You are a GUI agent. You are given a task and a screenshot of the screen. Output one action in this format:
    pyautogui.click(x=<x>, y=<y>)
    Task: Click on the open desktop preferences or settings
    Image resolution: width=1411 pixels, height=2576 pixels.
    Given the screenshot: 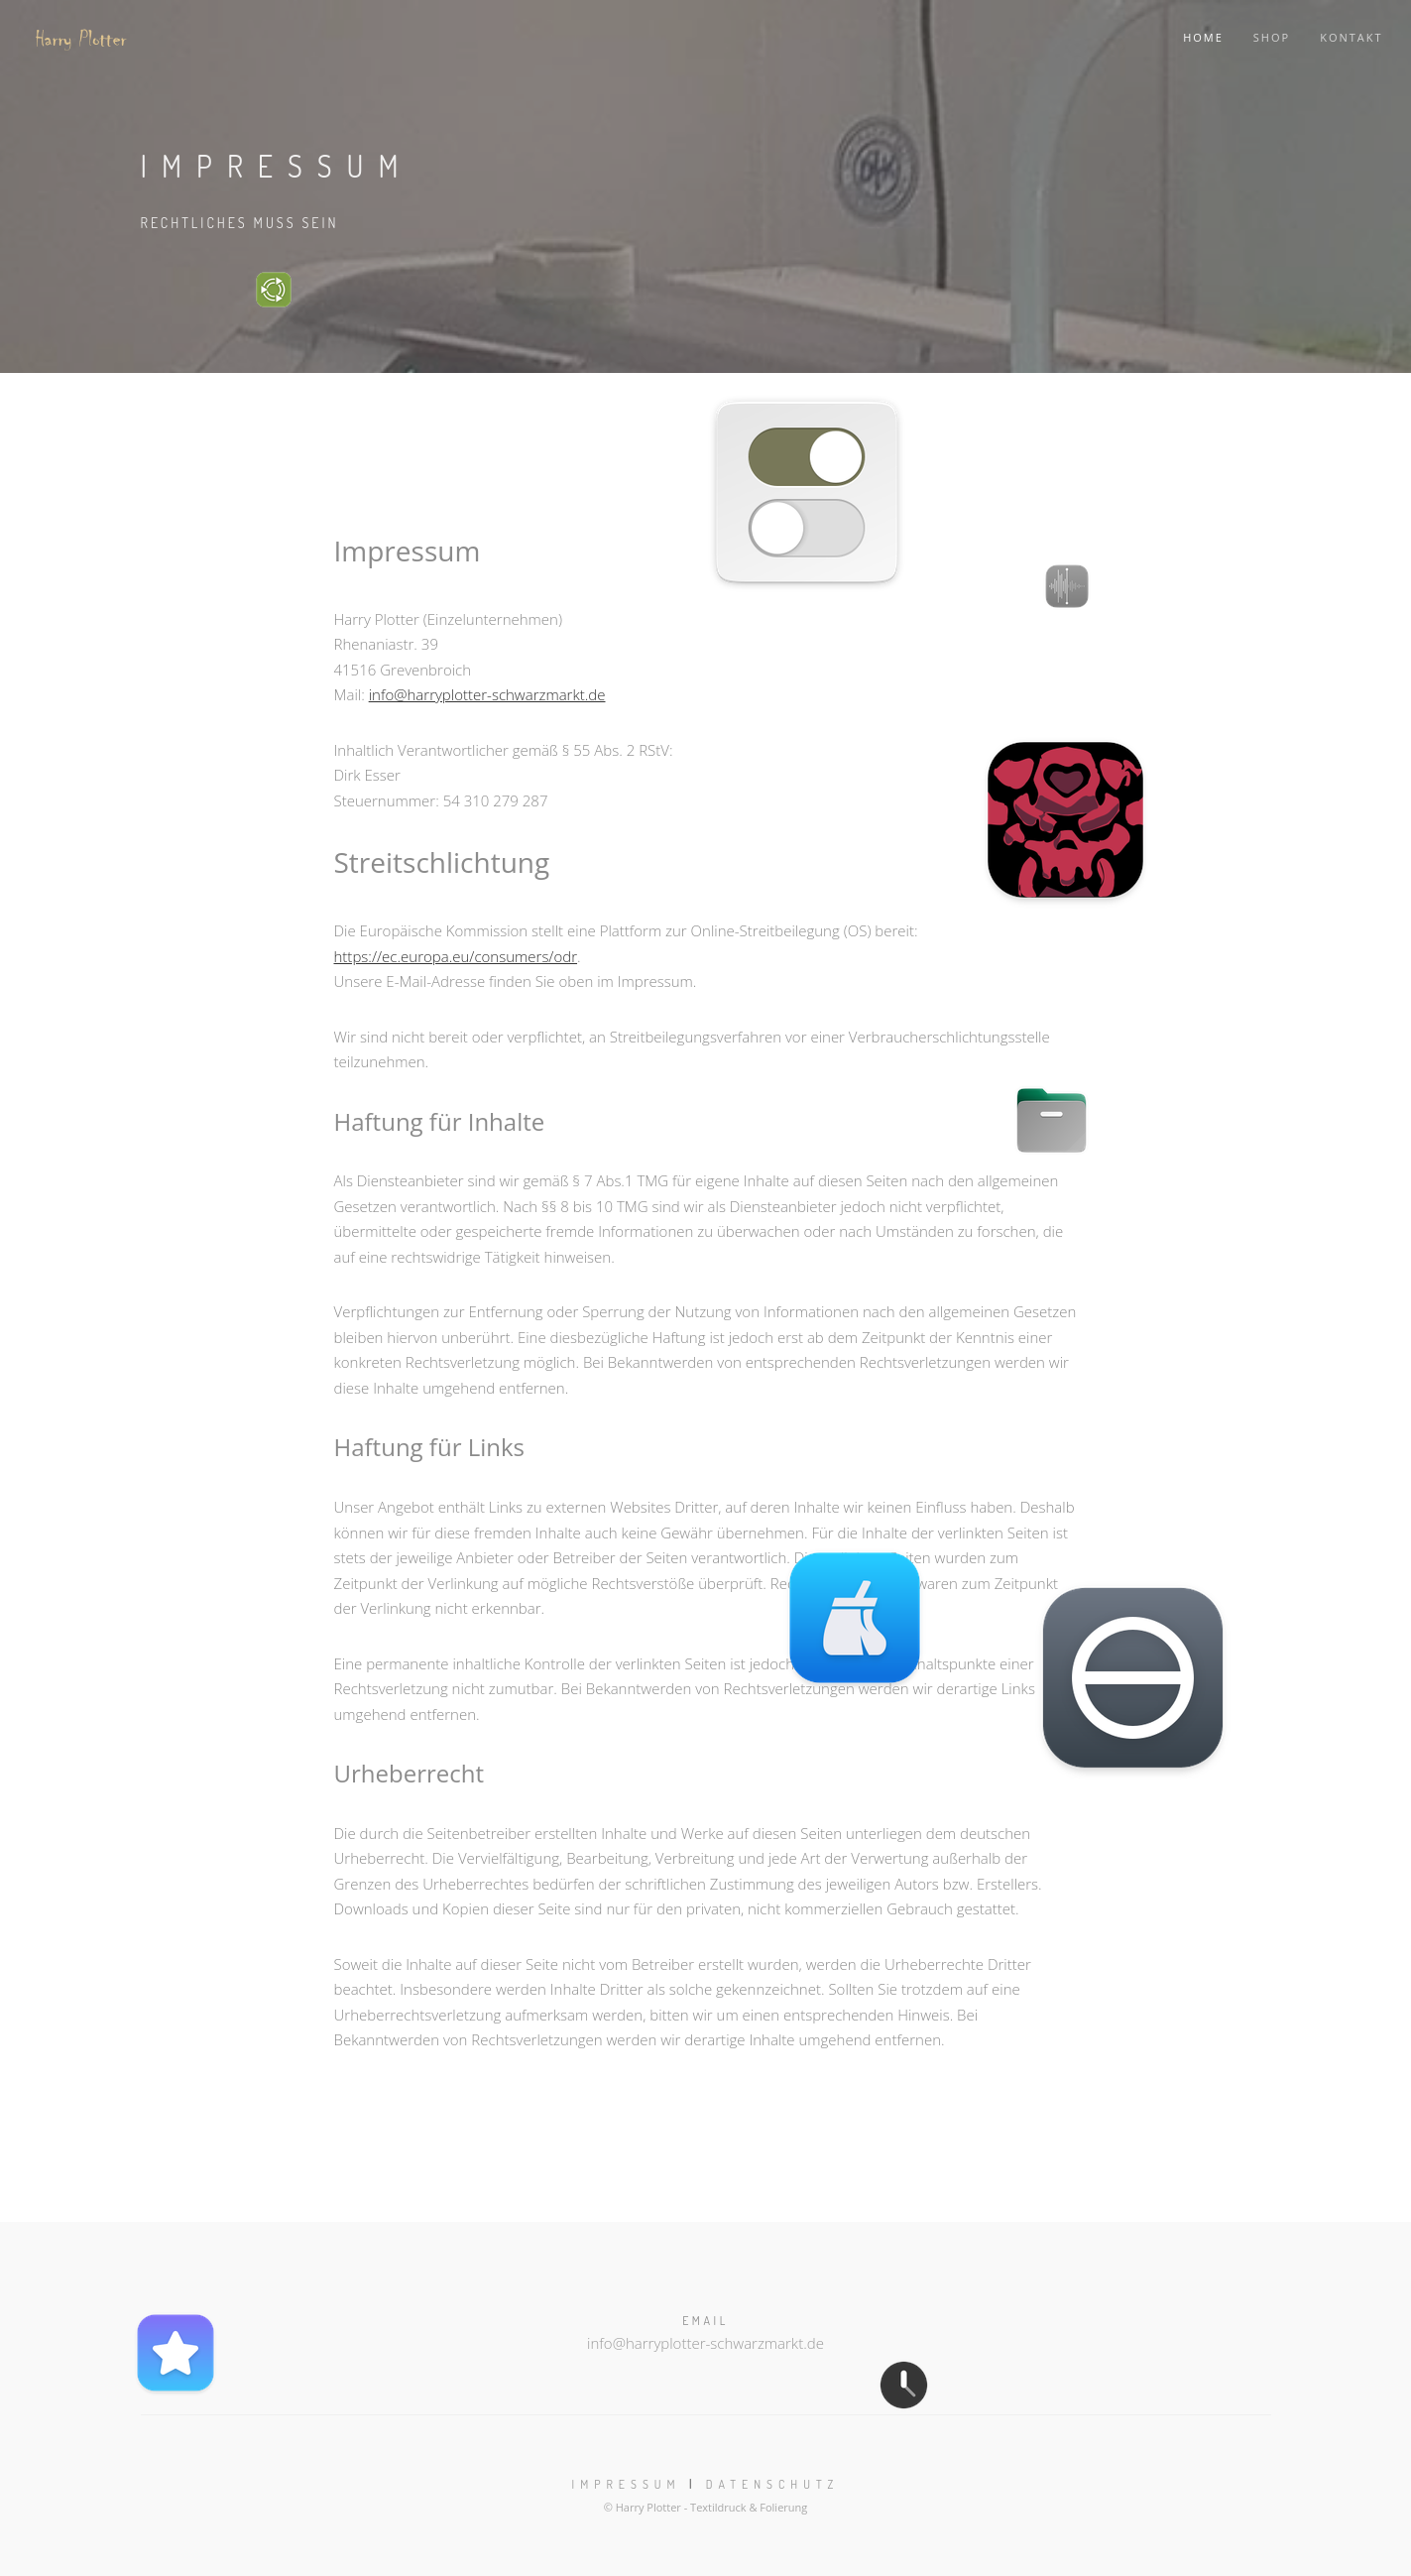 What is the action you would take?
    pyautogui.click(x=806, y=492)
    